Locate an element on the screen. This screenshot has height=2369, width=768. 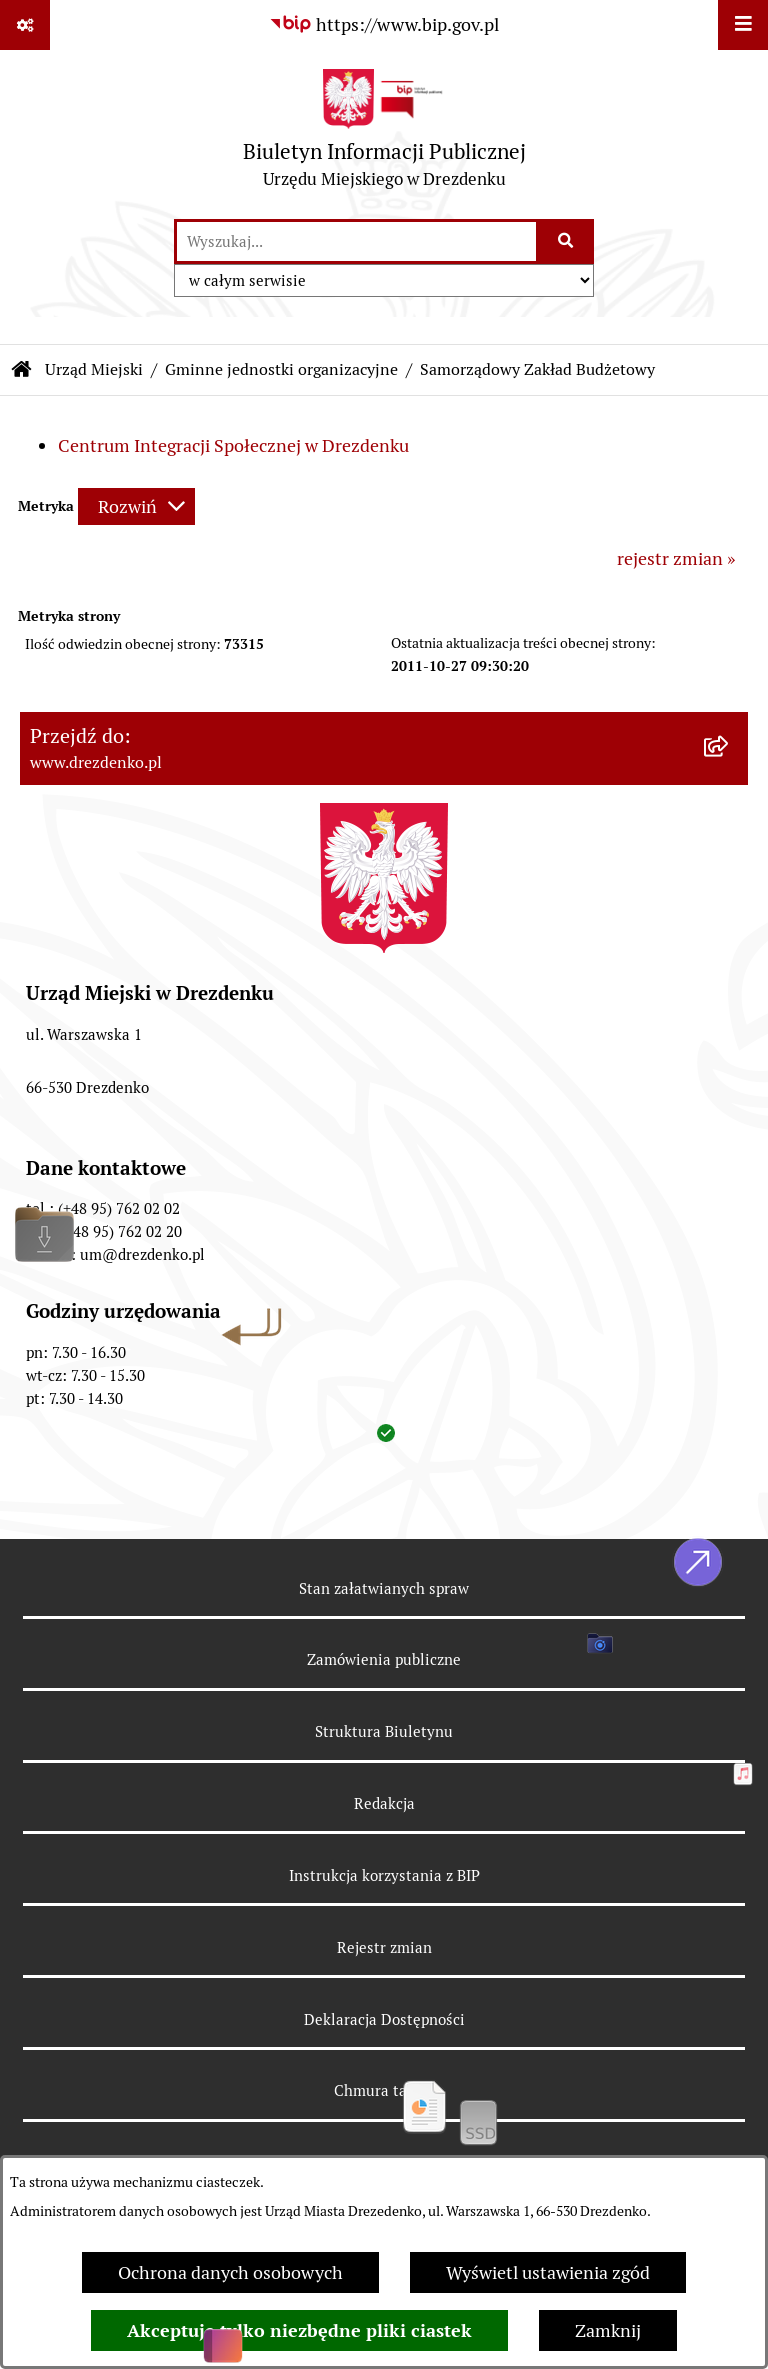
access solid state drive storage is located at coordinates (478, 2122).